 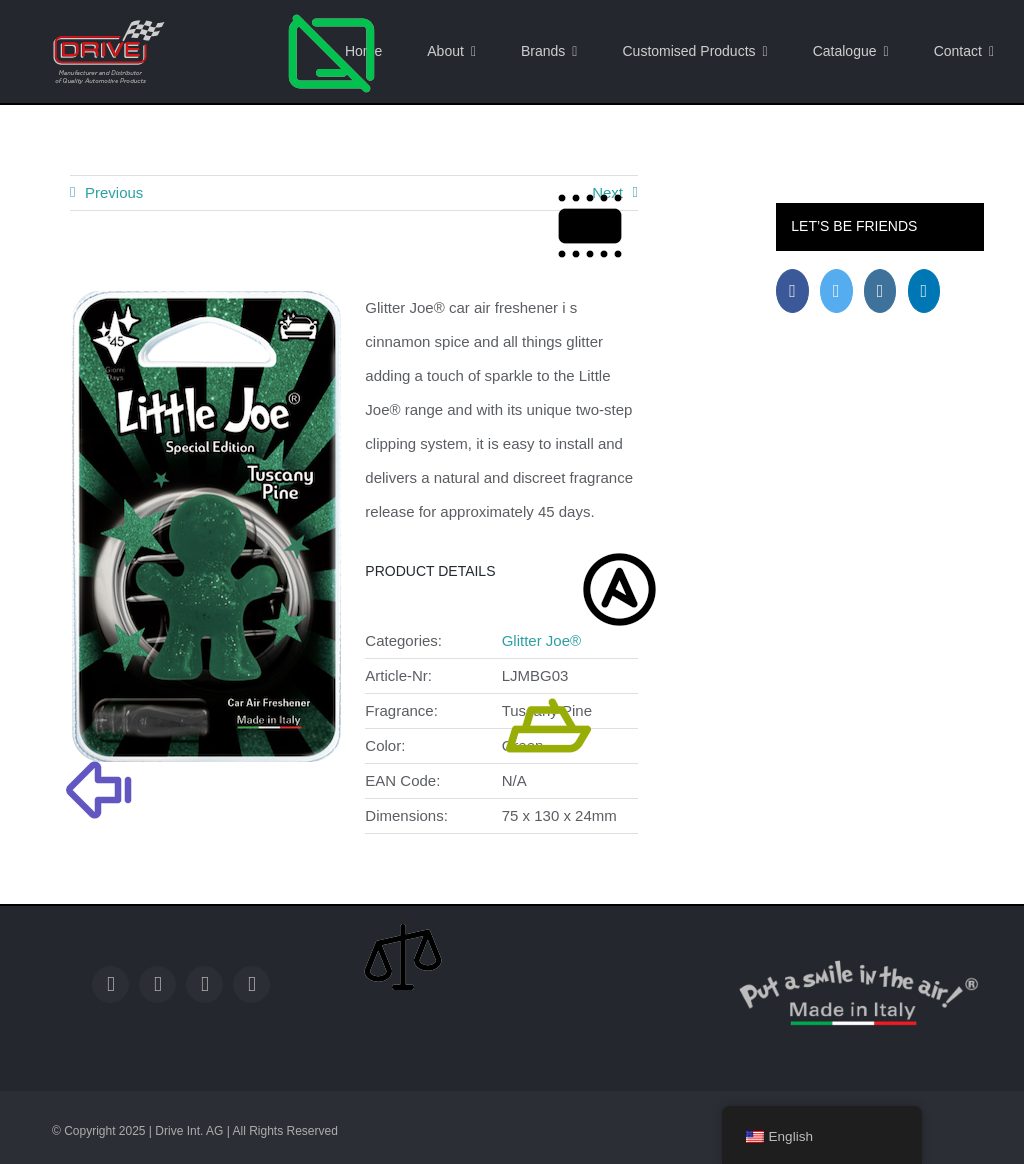 What do you see at coordinates (548, 725) in the screenshot?
I see `select ferry as transportation option` at bounding box center [548, 725].